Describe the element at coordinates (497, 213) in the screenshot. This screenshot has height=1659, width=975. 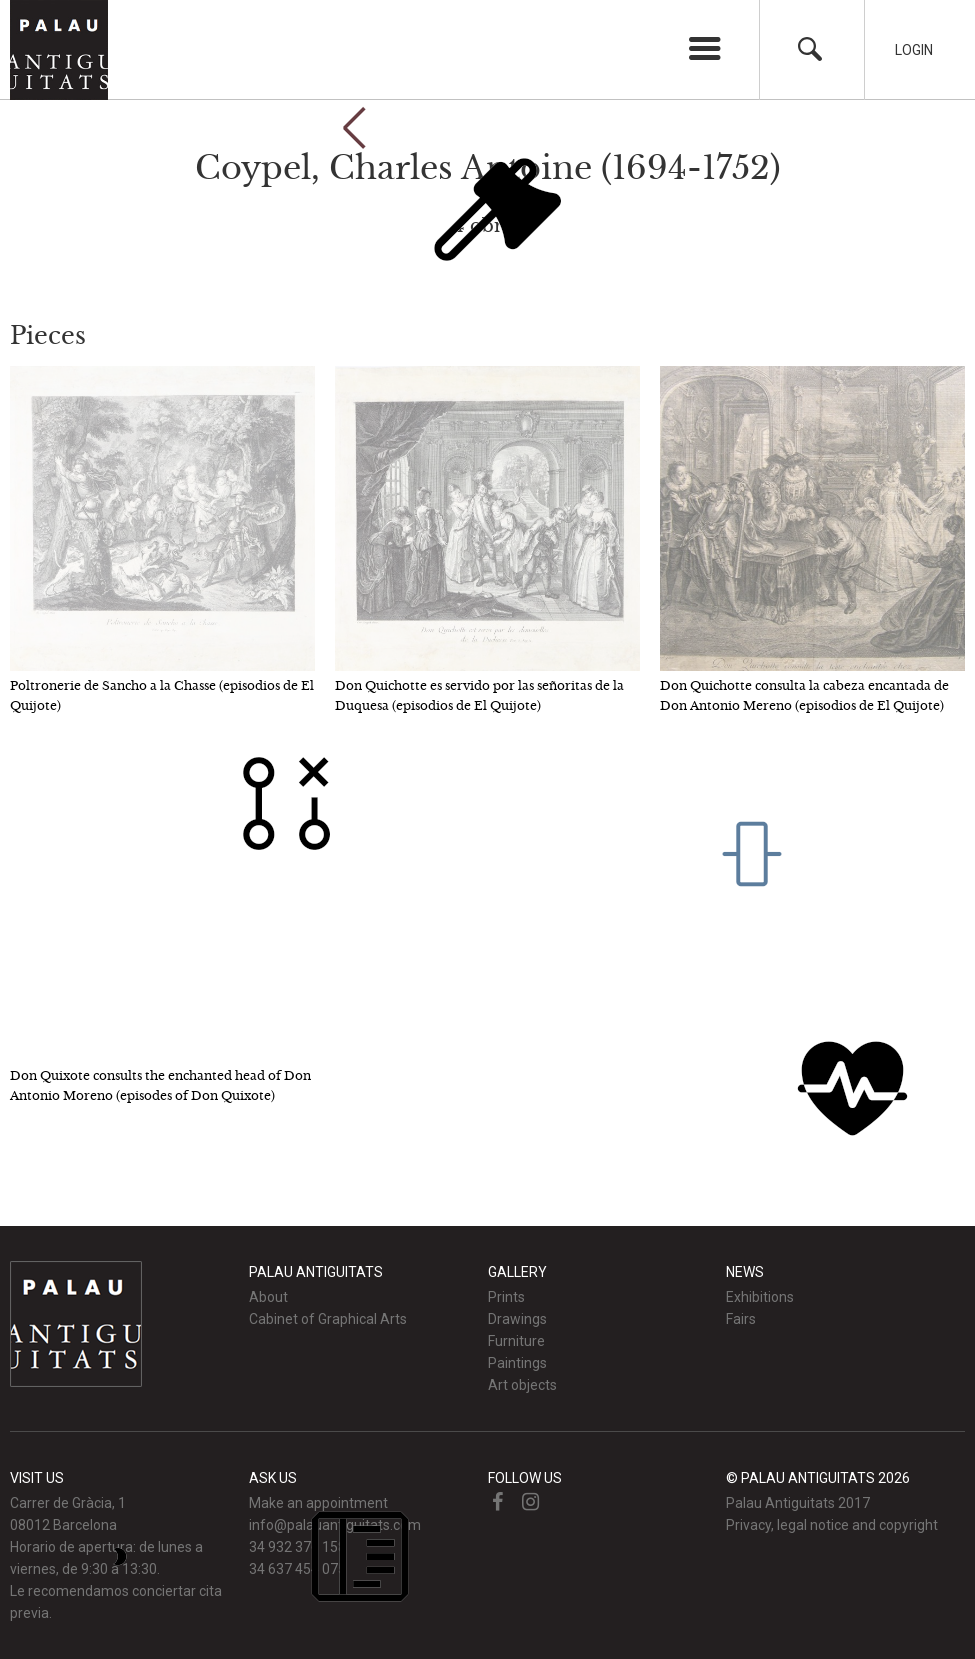
I see `tool or equipment category` at that location.